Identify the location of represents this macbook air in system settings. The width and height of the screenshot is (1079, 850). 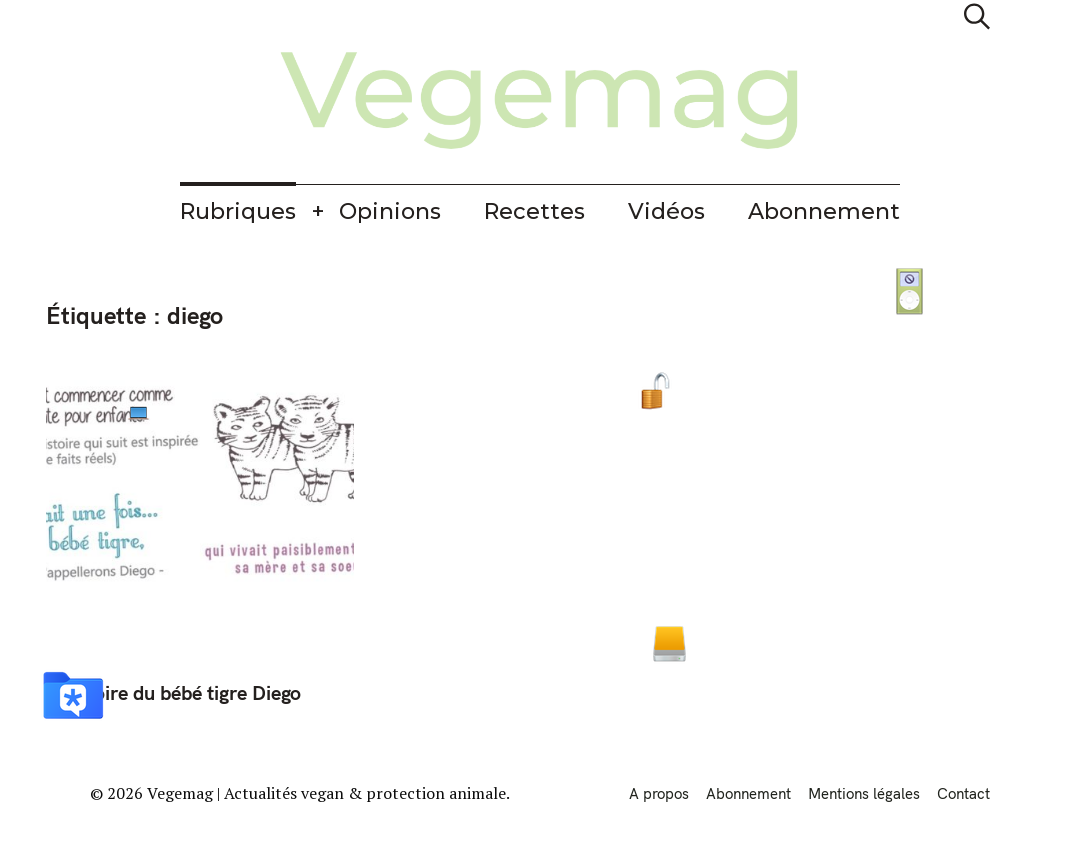
(138, 411).